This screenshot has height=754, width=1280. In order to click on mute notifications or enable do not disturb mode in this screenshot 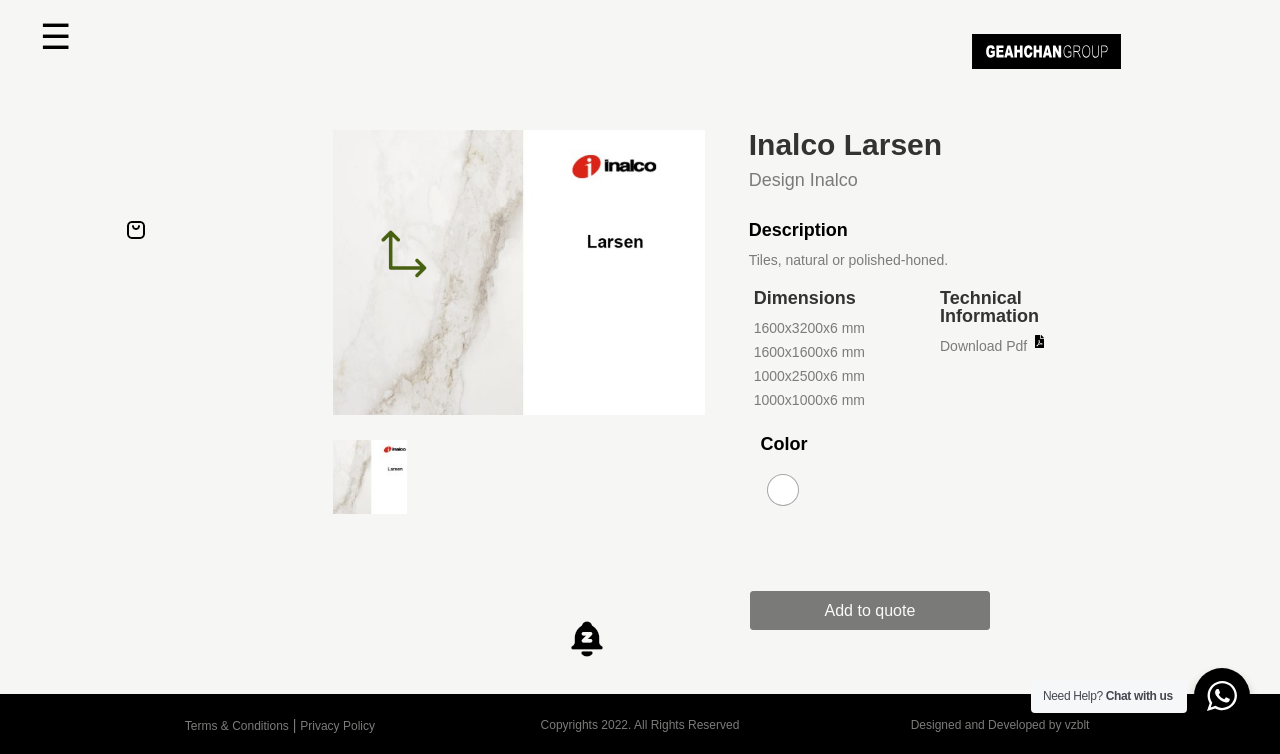, I will do `click(587, 639)`.